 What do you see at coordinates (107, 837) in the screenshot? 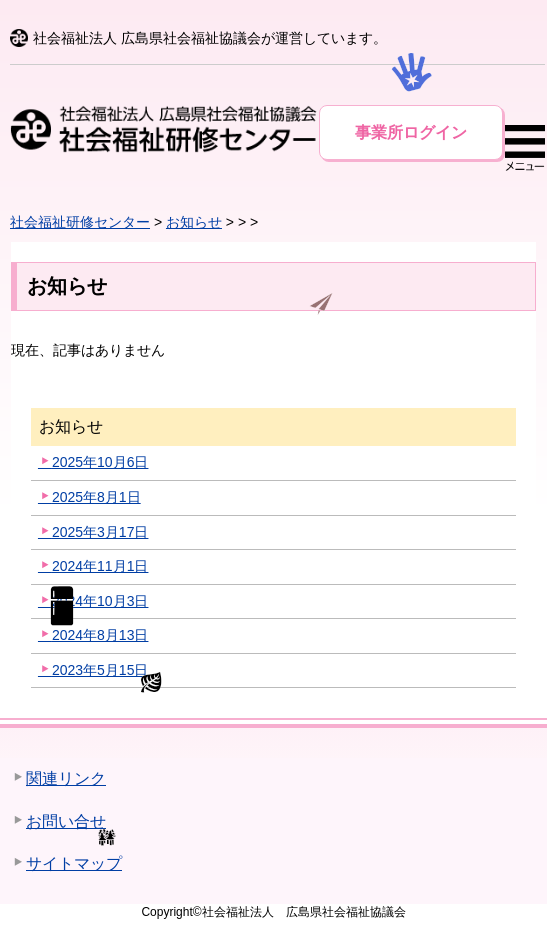
I see `explore forest or woodland area in game` at bounding box center [107, 837].